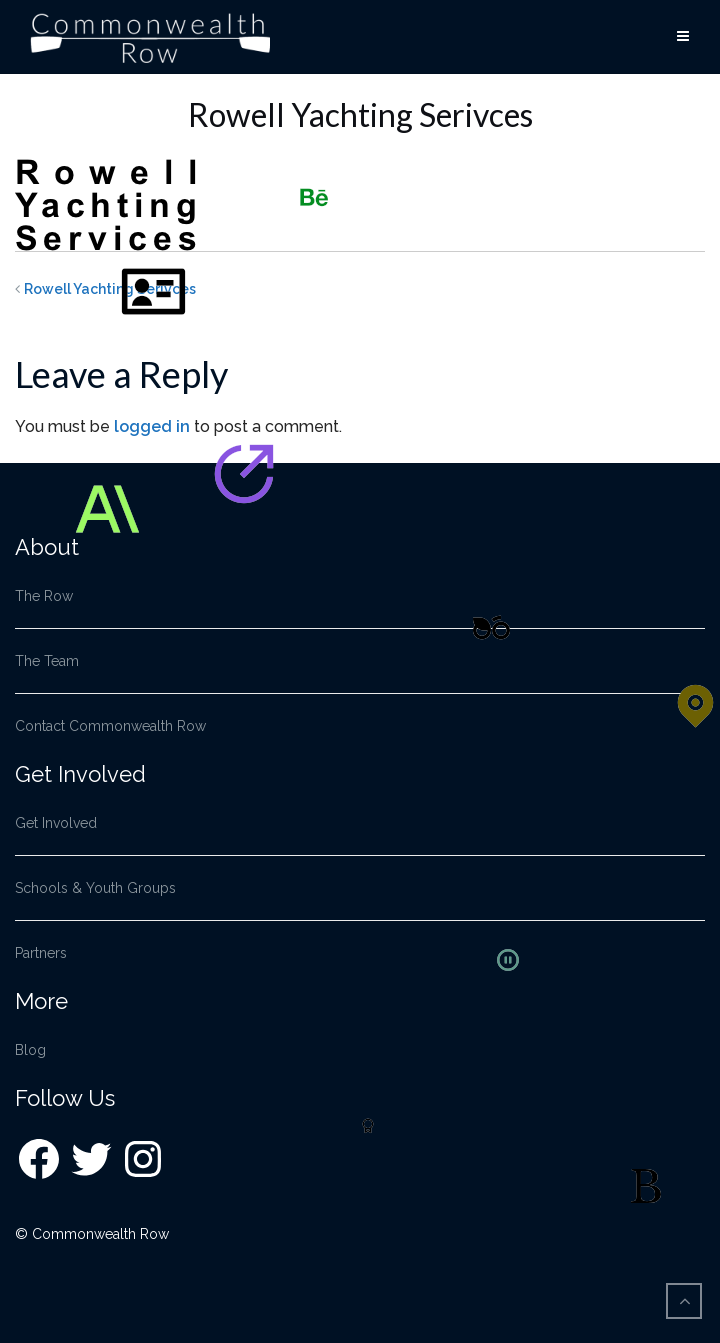  Describe the element at coordinates (508, 960) in the screenshot. I see `pause media playback` at that location.